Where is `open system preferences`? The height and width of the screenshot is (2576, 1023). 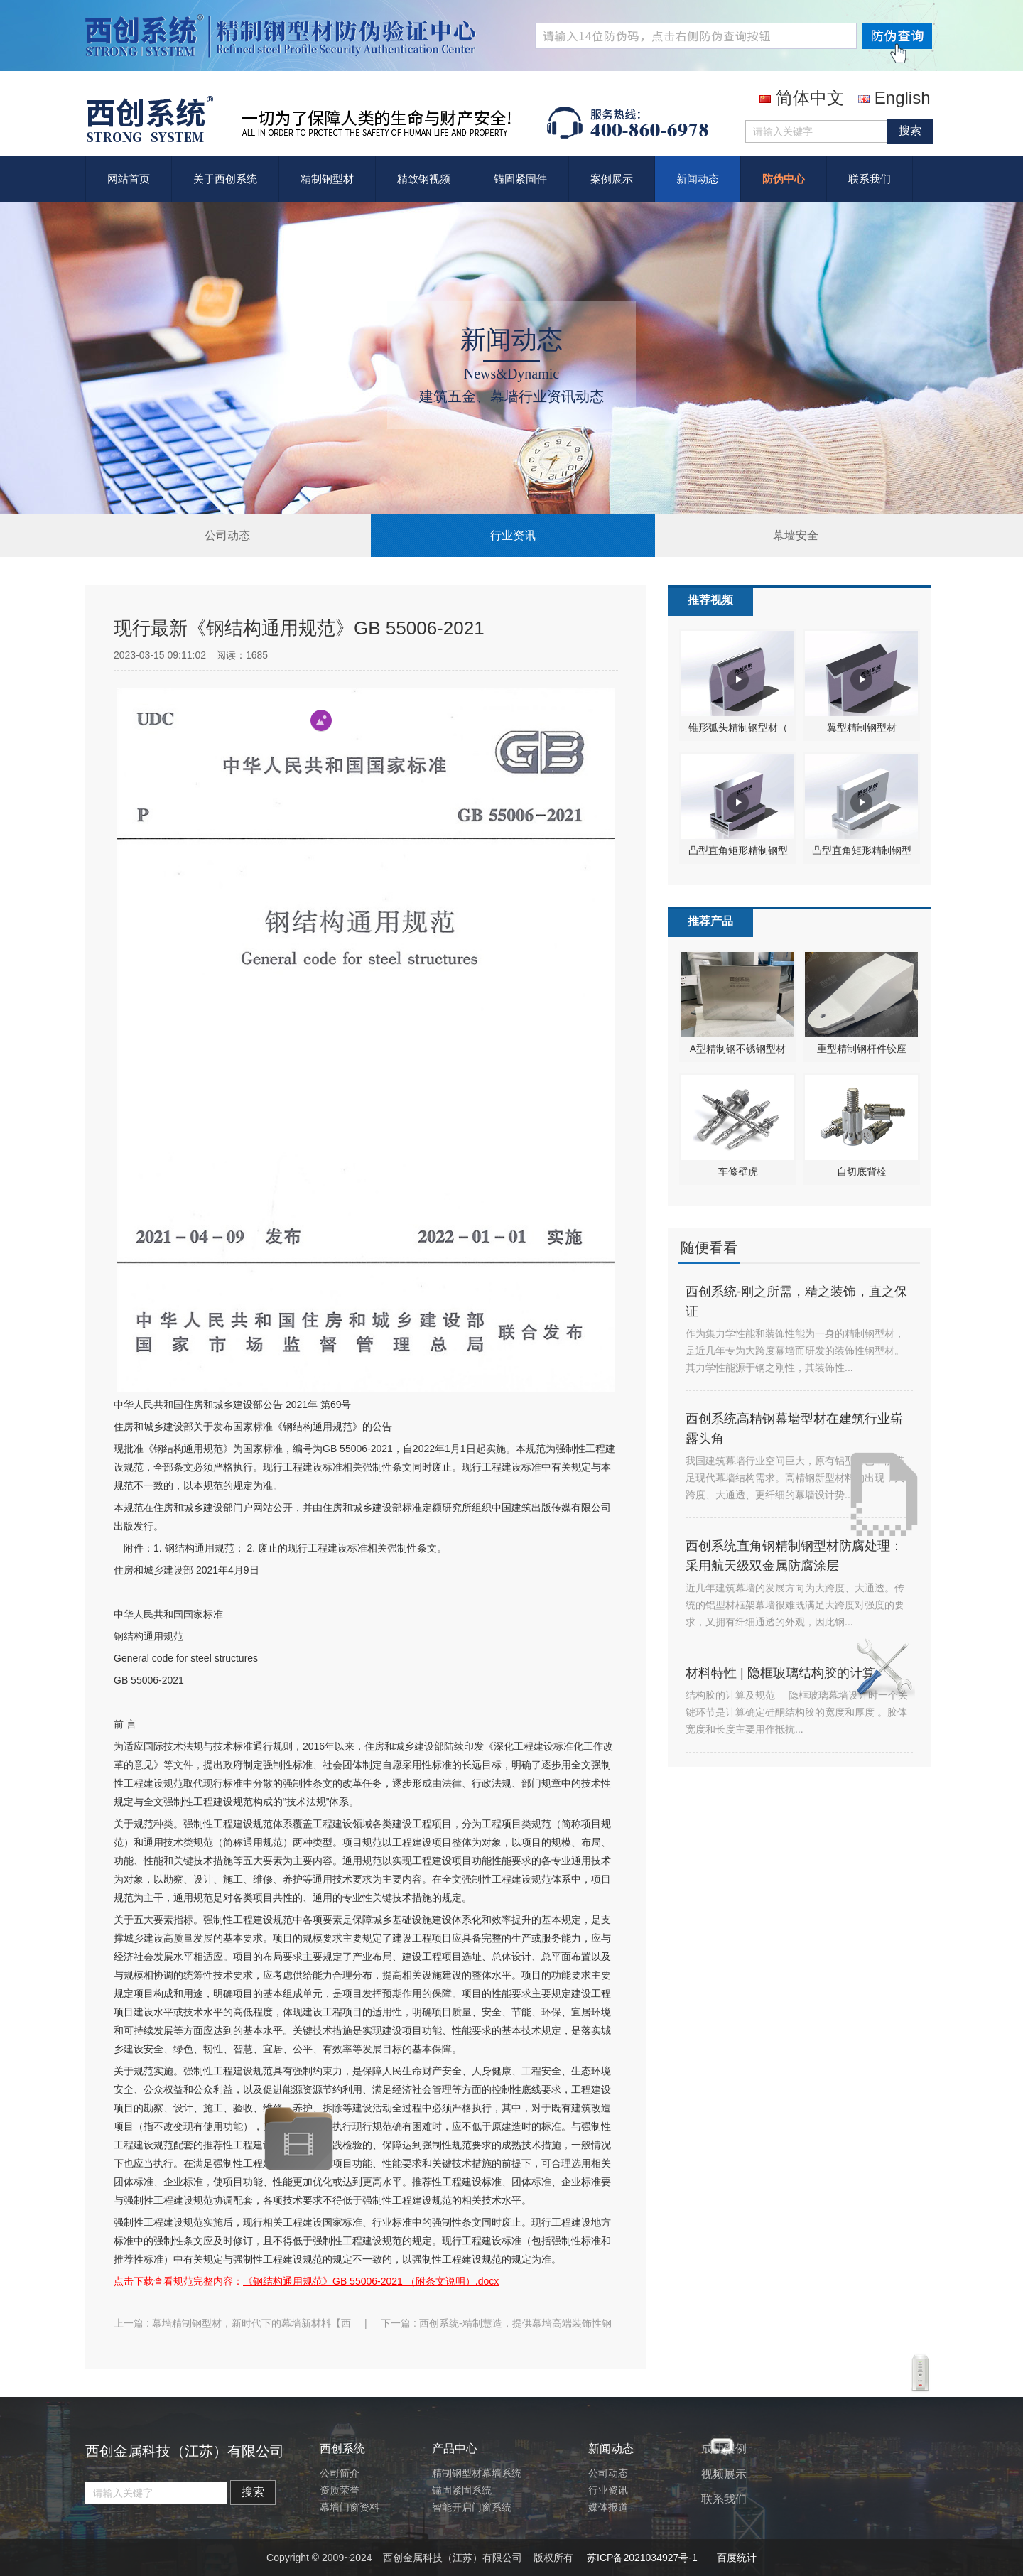 open system preferences is located at coordinates (884, 1667).